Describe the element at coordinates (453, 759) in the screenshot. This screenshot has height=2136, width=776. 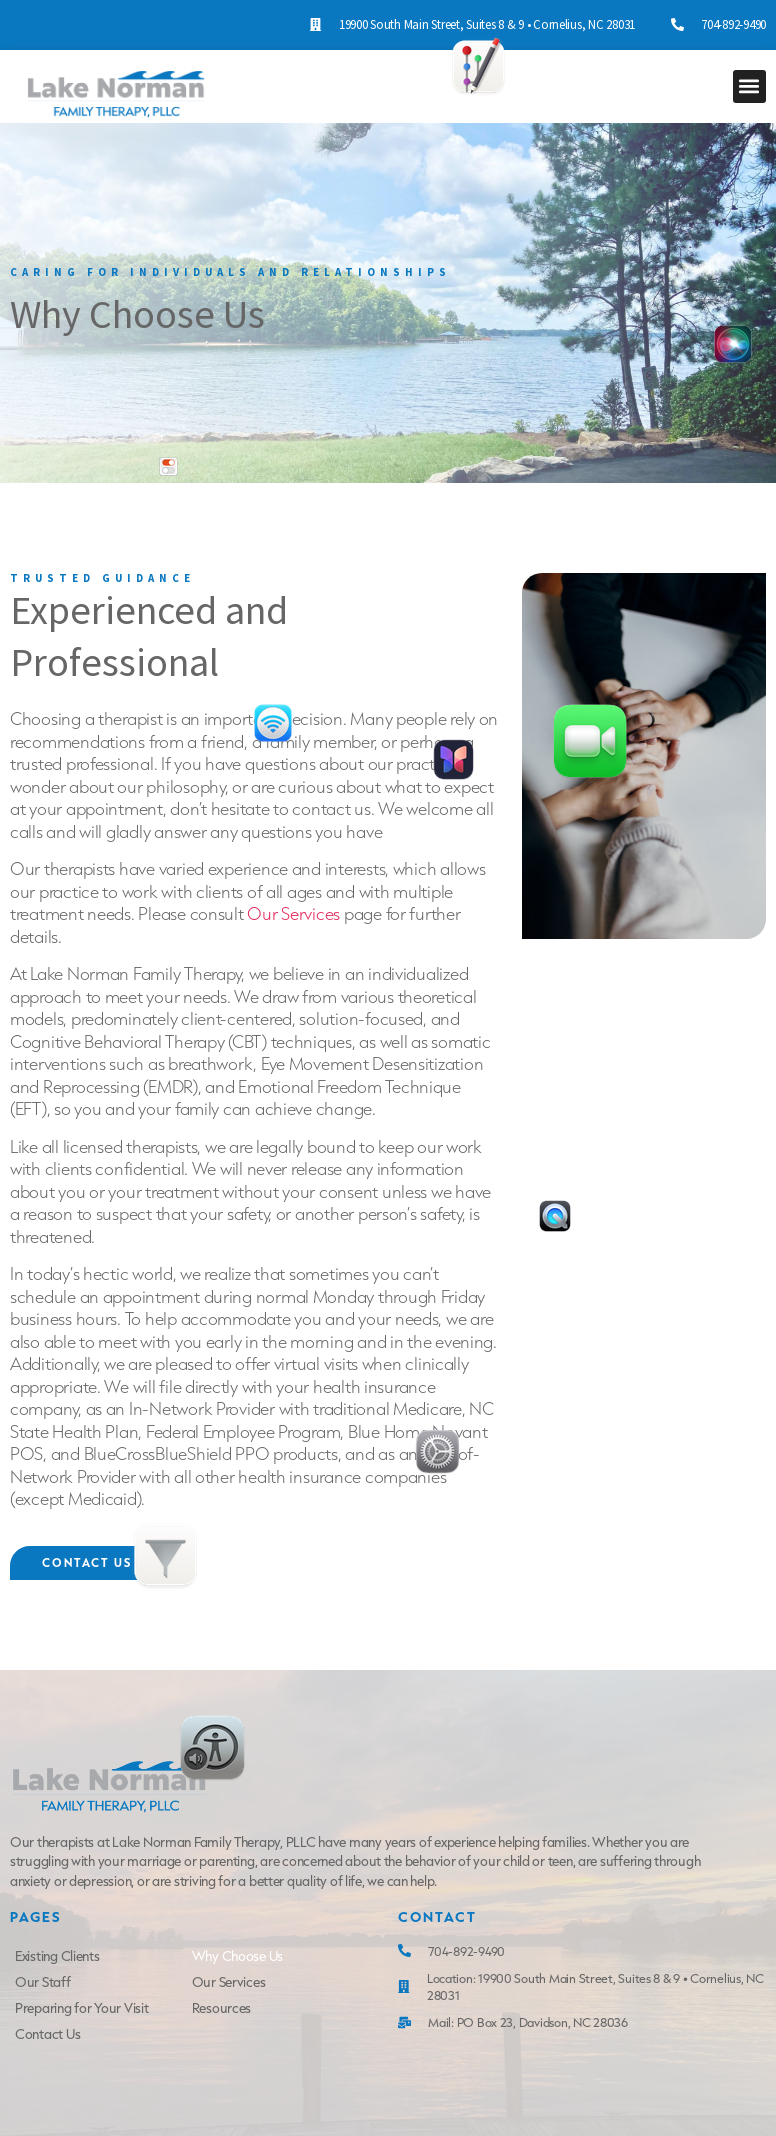
I see `open the journal app` at that location.